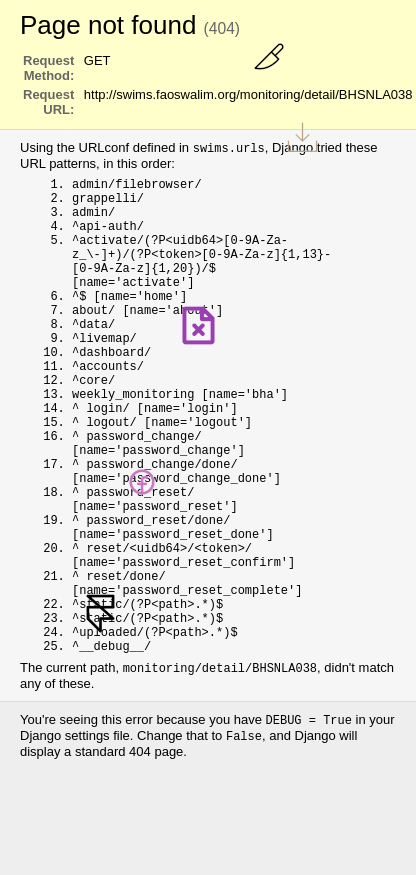  I want to click on open facebook app, so click(142, 482).